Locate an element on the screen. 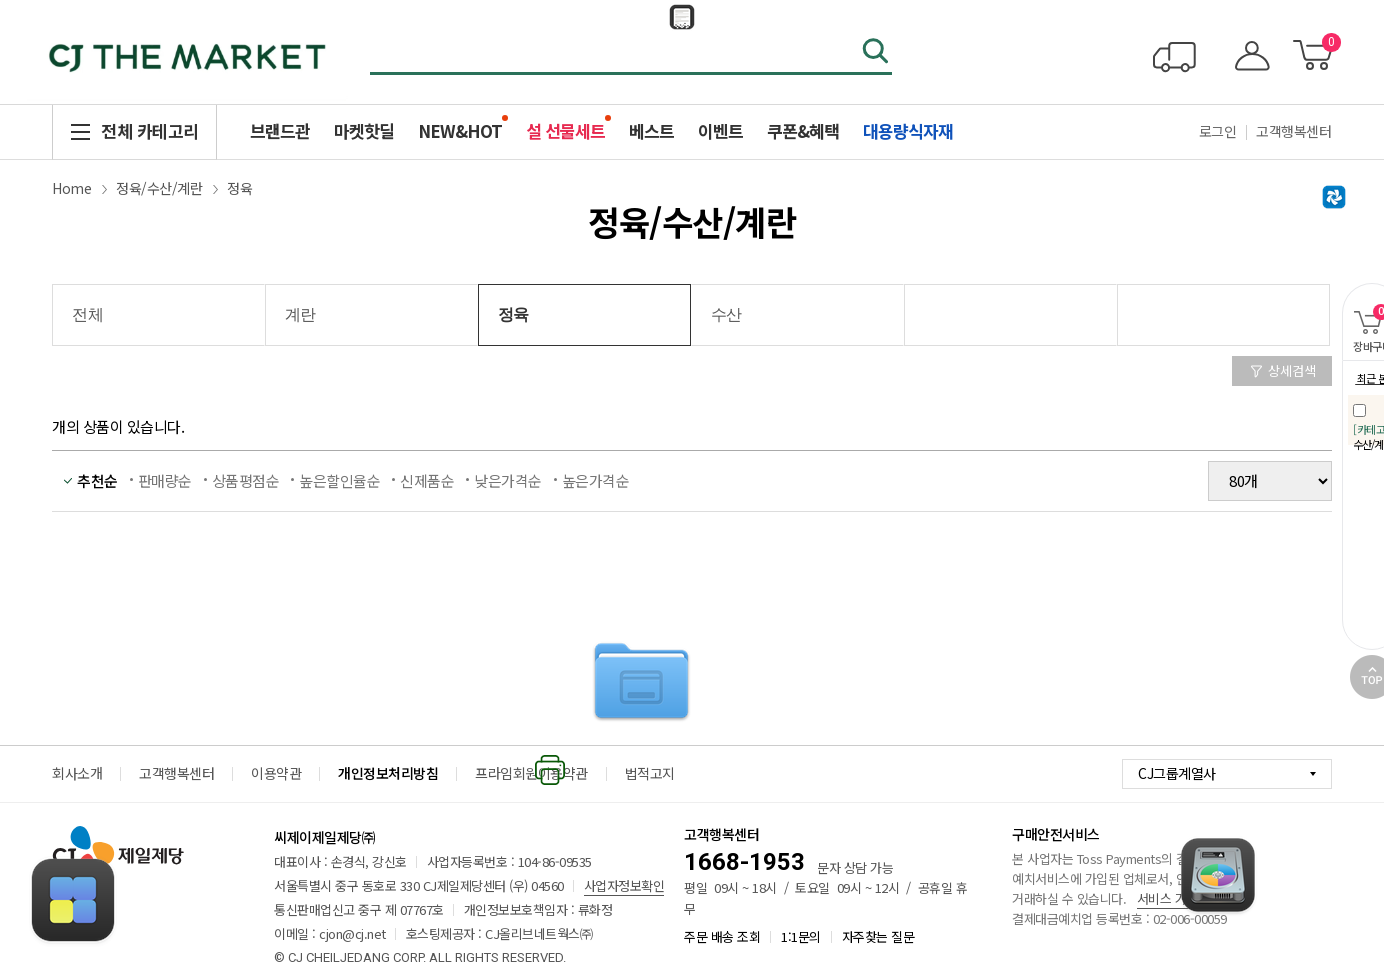 Image resolution: width=1384 pixels, height=971 pixels. open desktop folder is located at coordinates (641, 680).